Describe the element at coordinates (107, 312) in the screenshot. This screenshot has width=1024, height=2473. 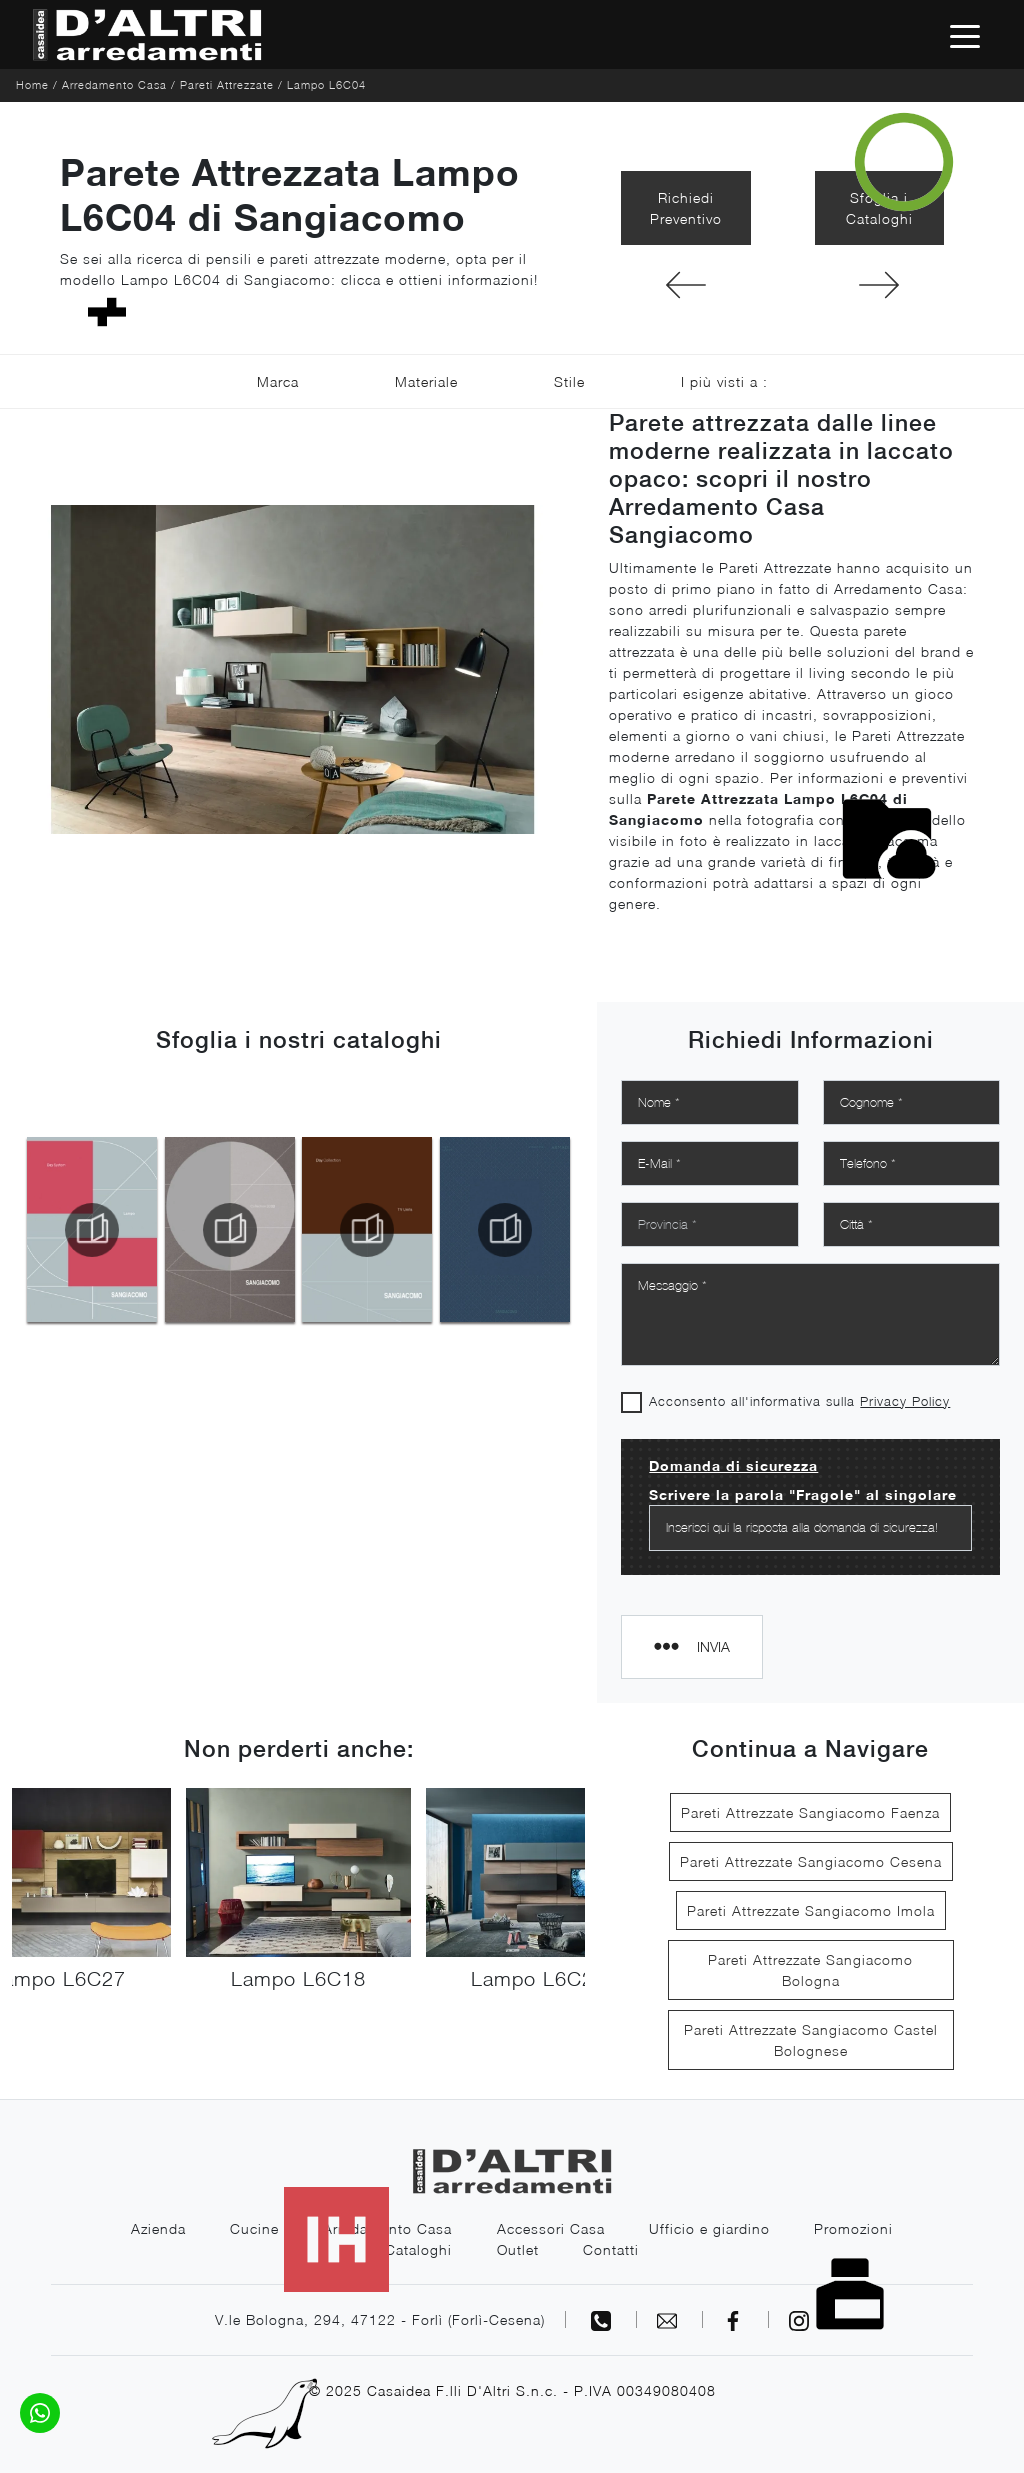
I see `CrateDB database platform logo` at that location.